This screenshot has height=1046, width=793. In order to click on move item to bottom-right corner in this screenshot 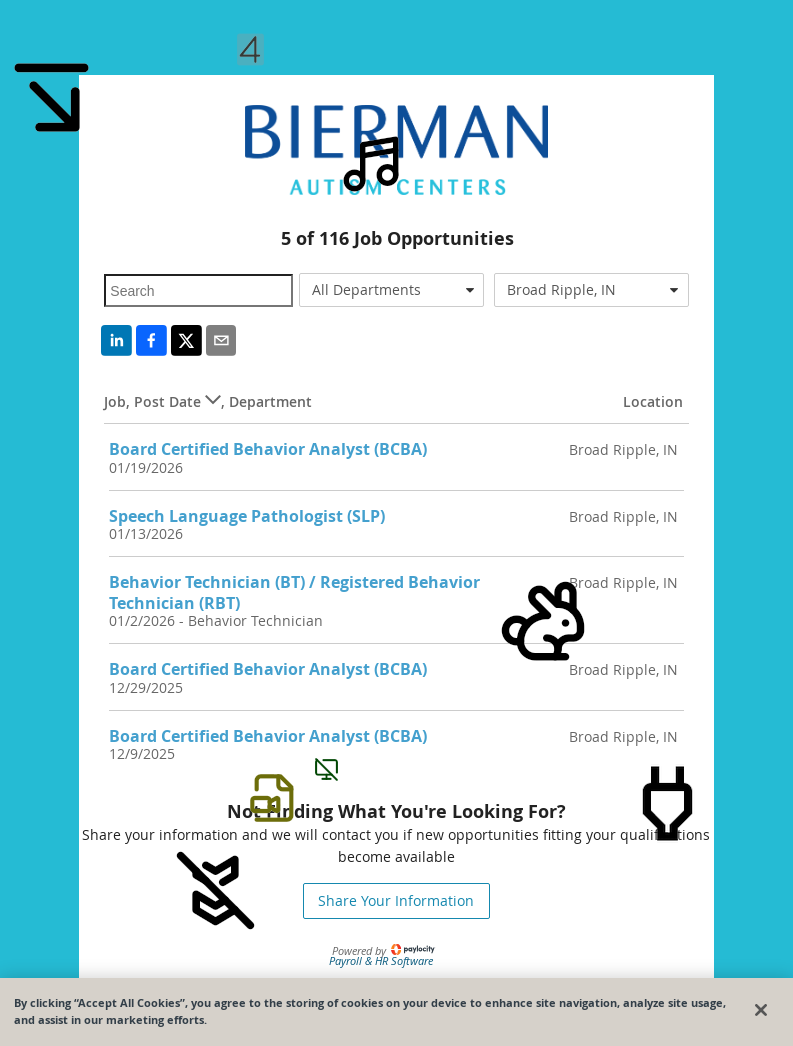, I will do `click(51, 100)`.